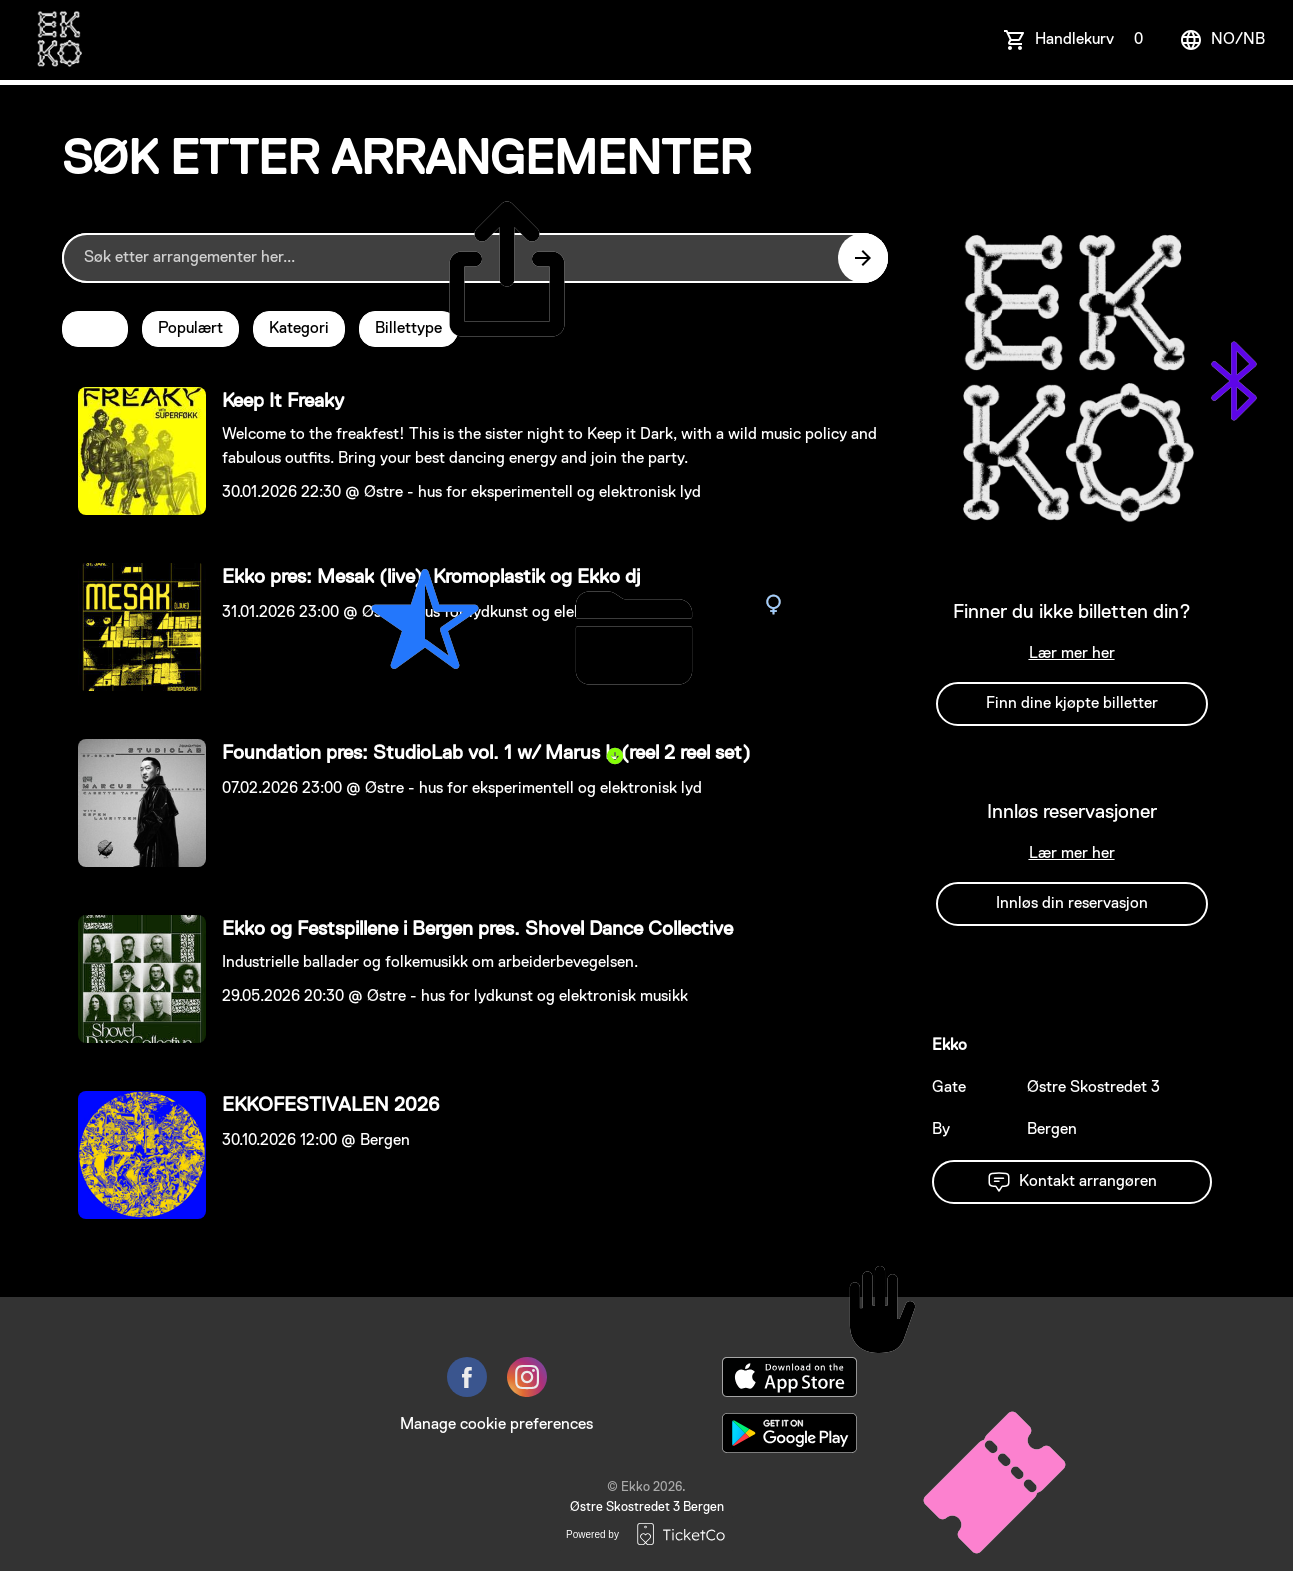 This screenshot has height=1571, width=1293. What do you see at coordinates (882, 1309) in the screenshot?
I see `stop or halt an action` at bounding box center [882, 1309].